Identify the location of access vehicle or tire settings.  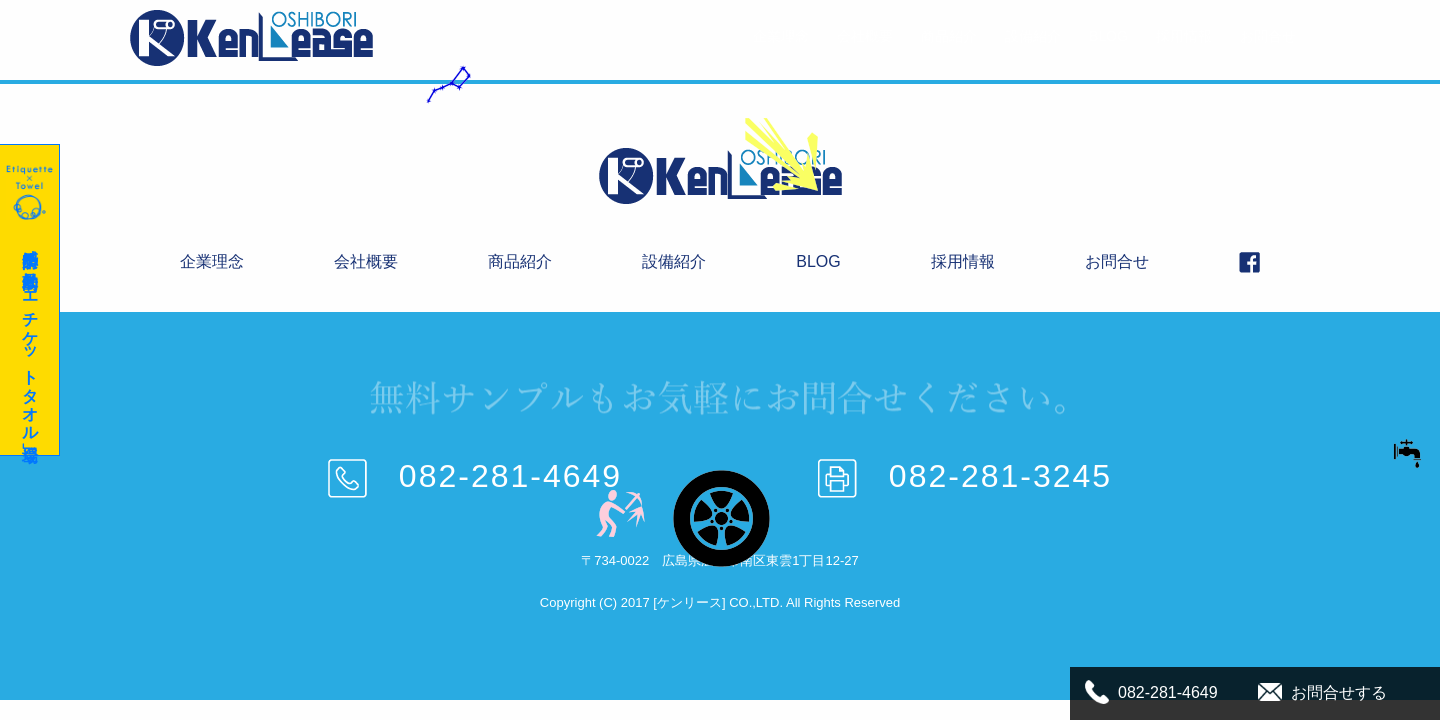
(721, 518).